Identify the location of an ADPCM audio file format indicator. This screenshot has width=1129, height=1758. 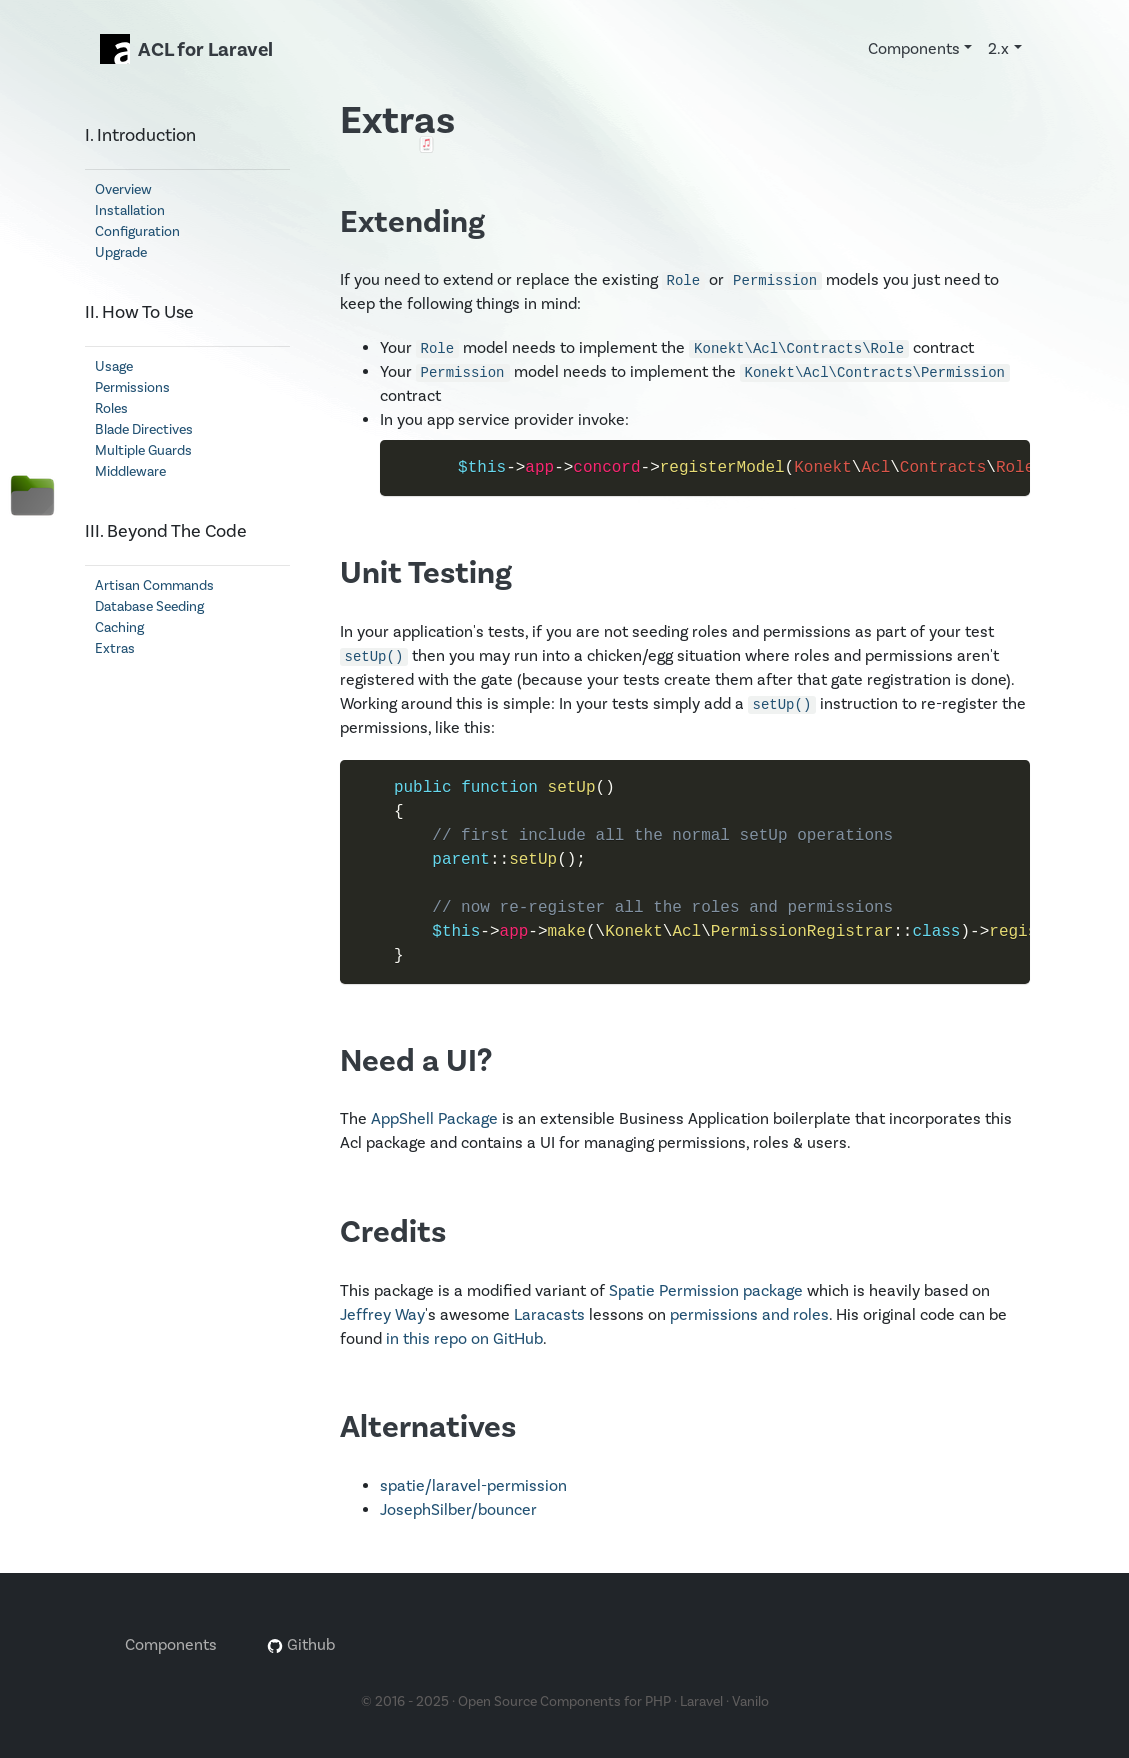
(426, 144).